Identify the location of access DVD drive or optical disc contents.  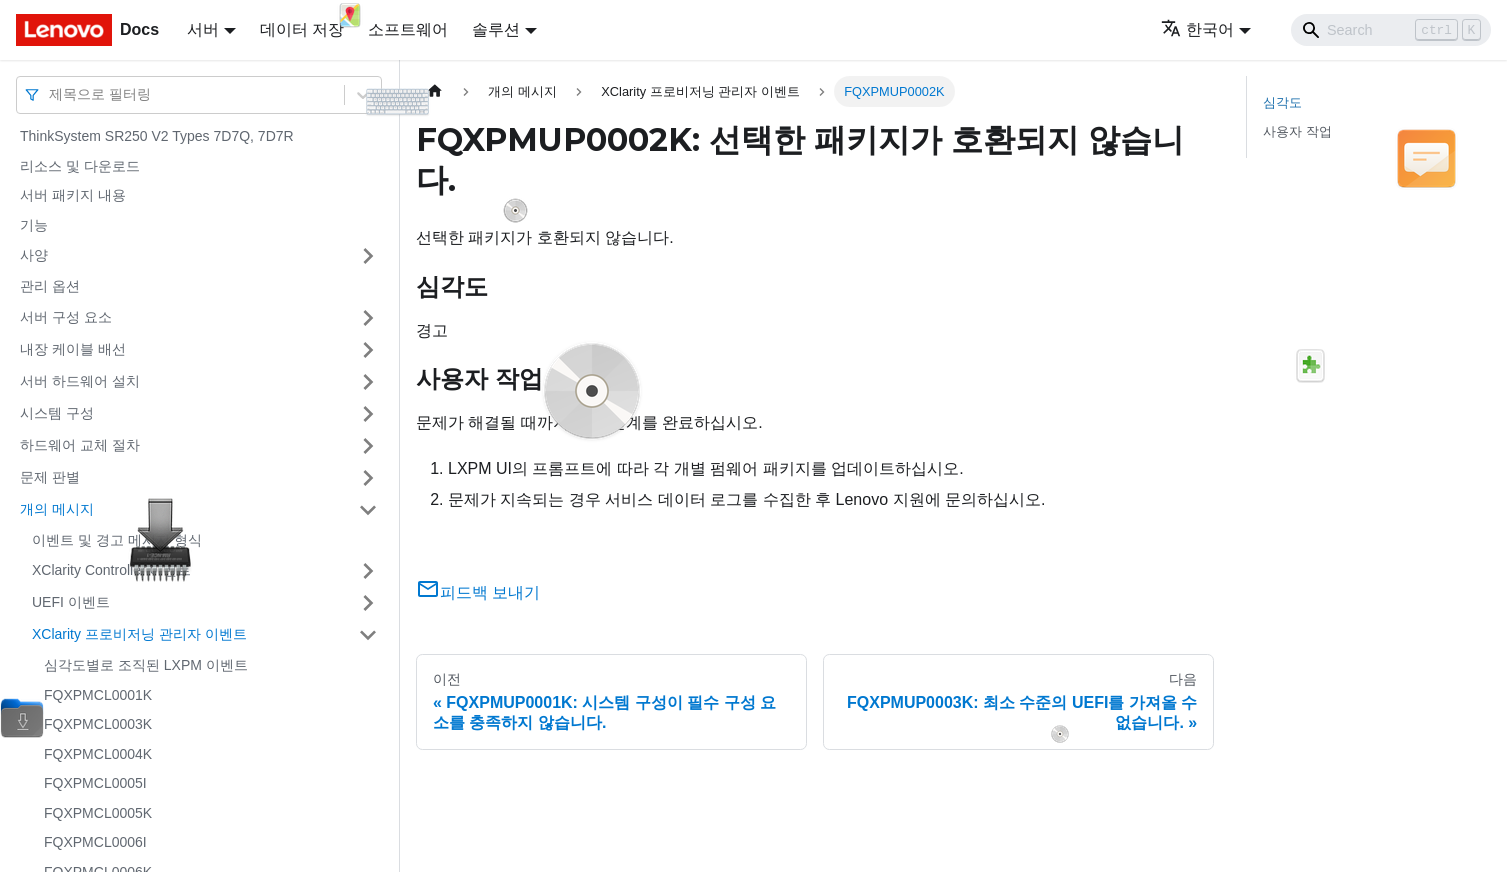
(592, 391).